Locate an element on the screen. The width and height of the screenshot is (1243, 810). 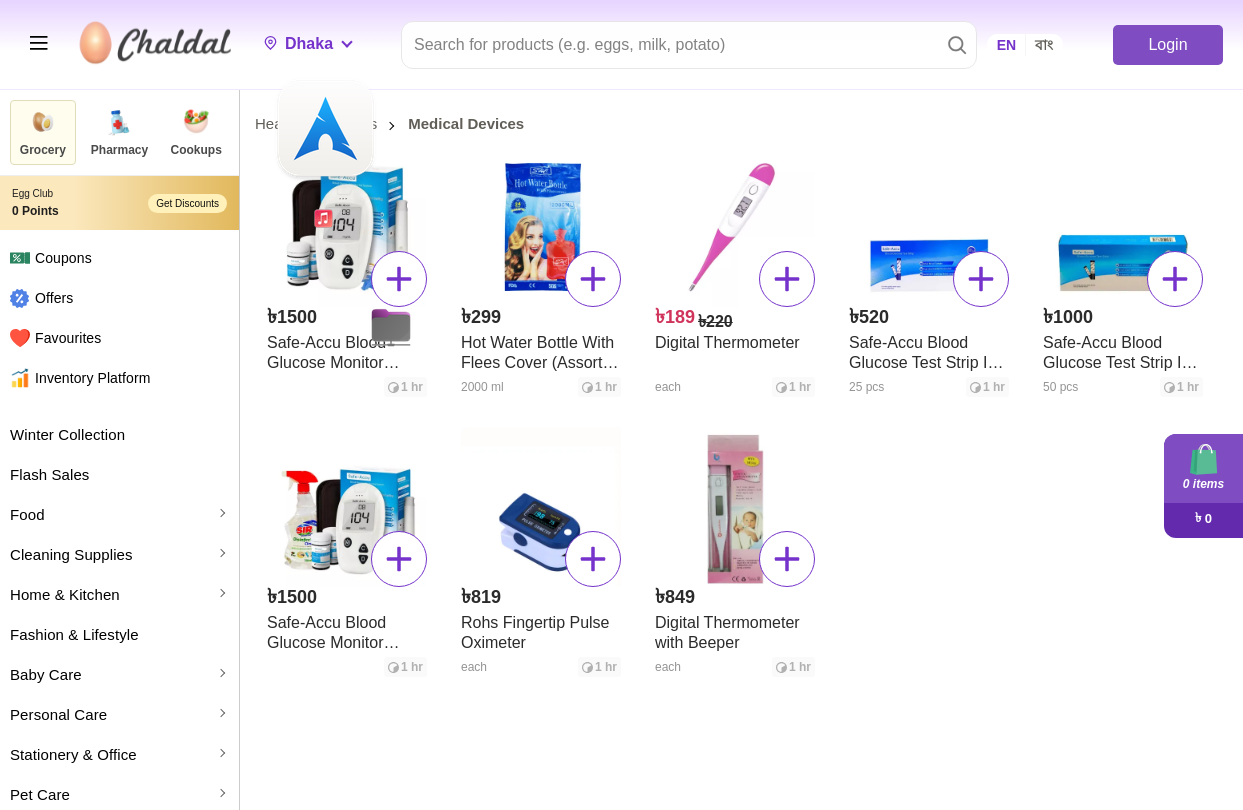
open the gnome music app is located at coordinates (323, 218).